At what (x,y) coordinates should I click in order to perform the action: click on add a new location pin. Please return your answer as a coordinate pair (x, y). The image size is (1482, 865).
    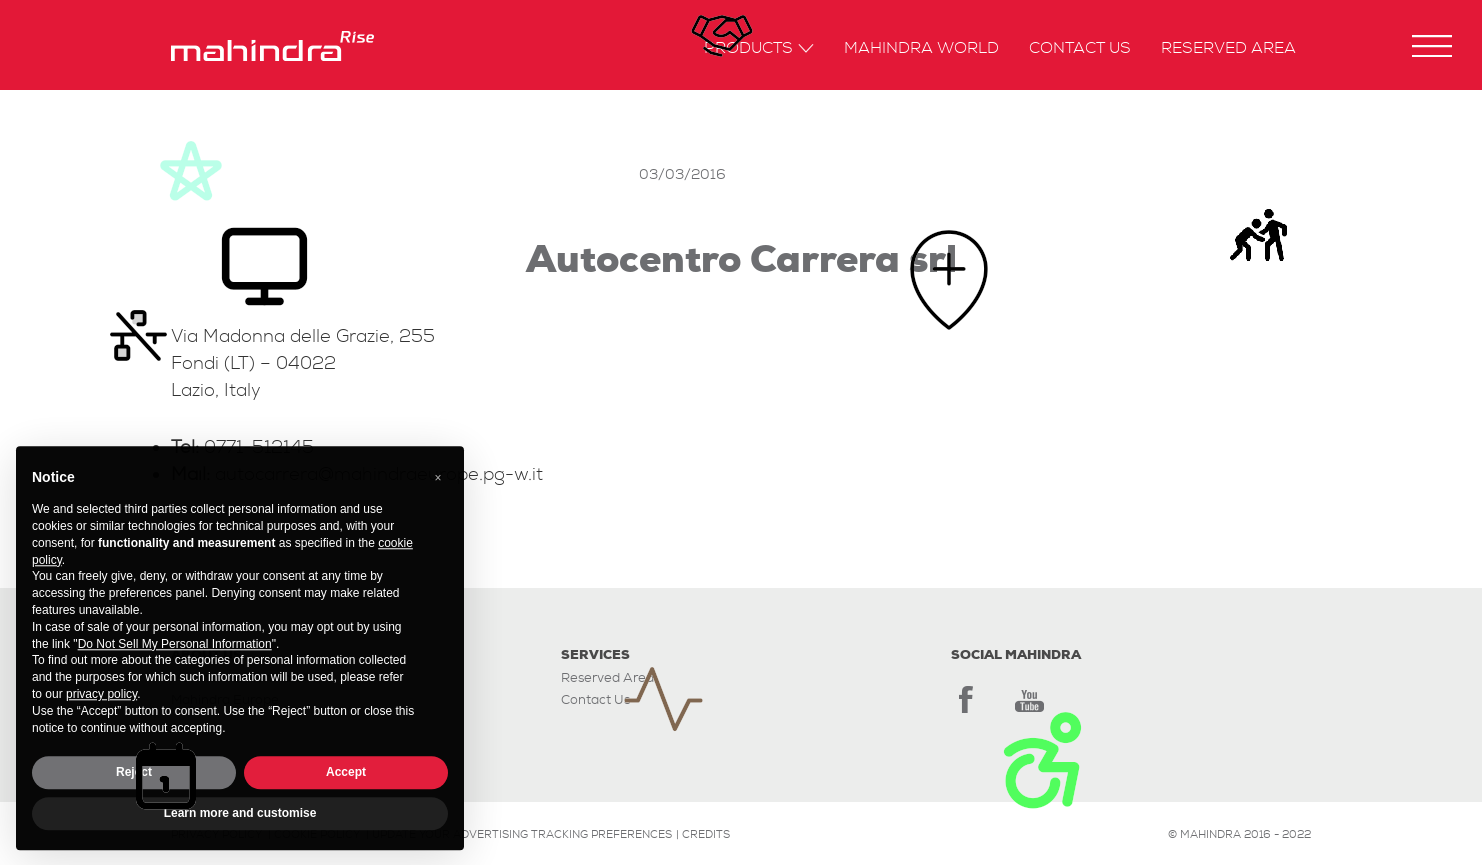
    Looking at the image, I should click on (949, 280).